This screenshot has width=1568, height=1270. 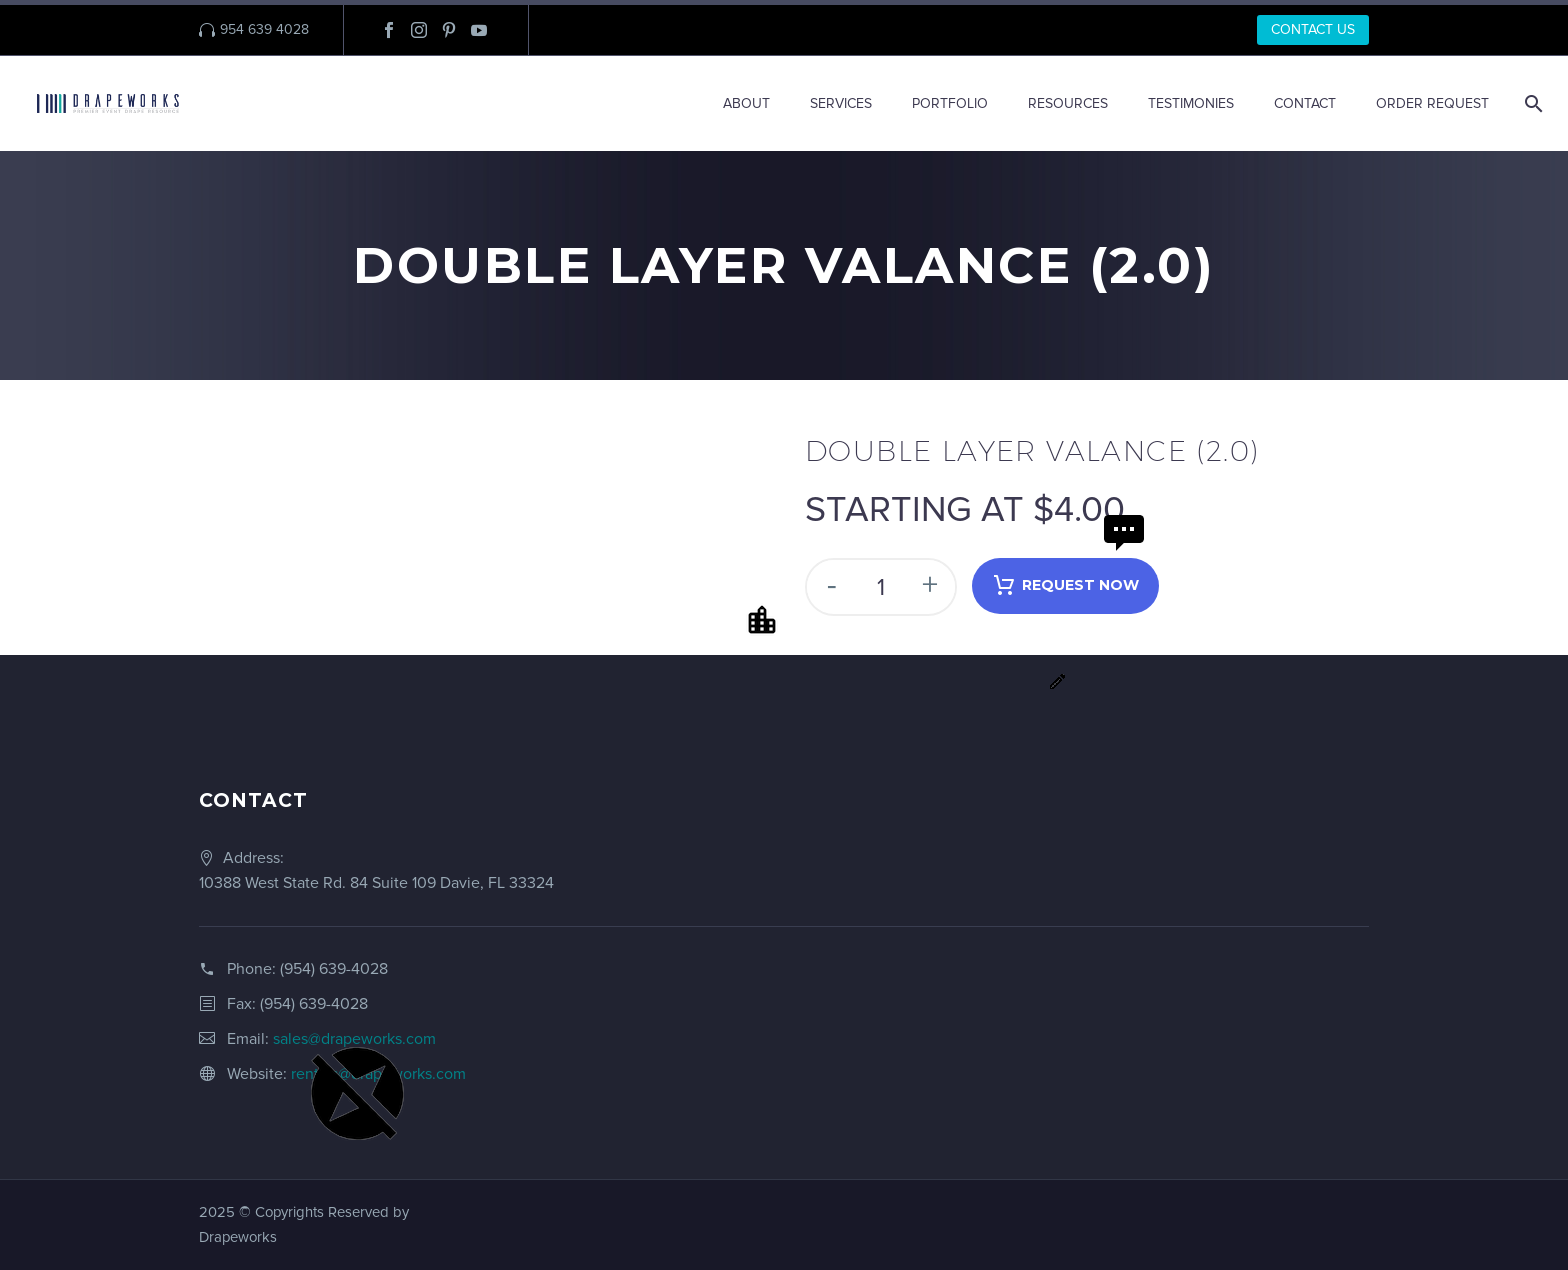 What do you see at coordinates (762, 620) in the screenshot?
I see `view city or urban locations` at bounding box center [762, 620].